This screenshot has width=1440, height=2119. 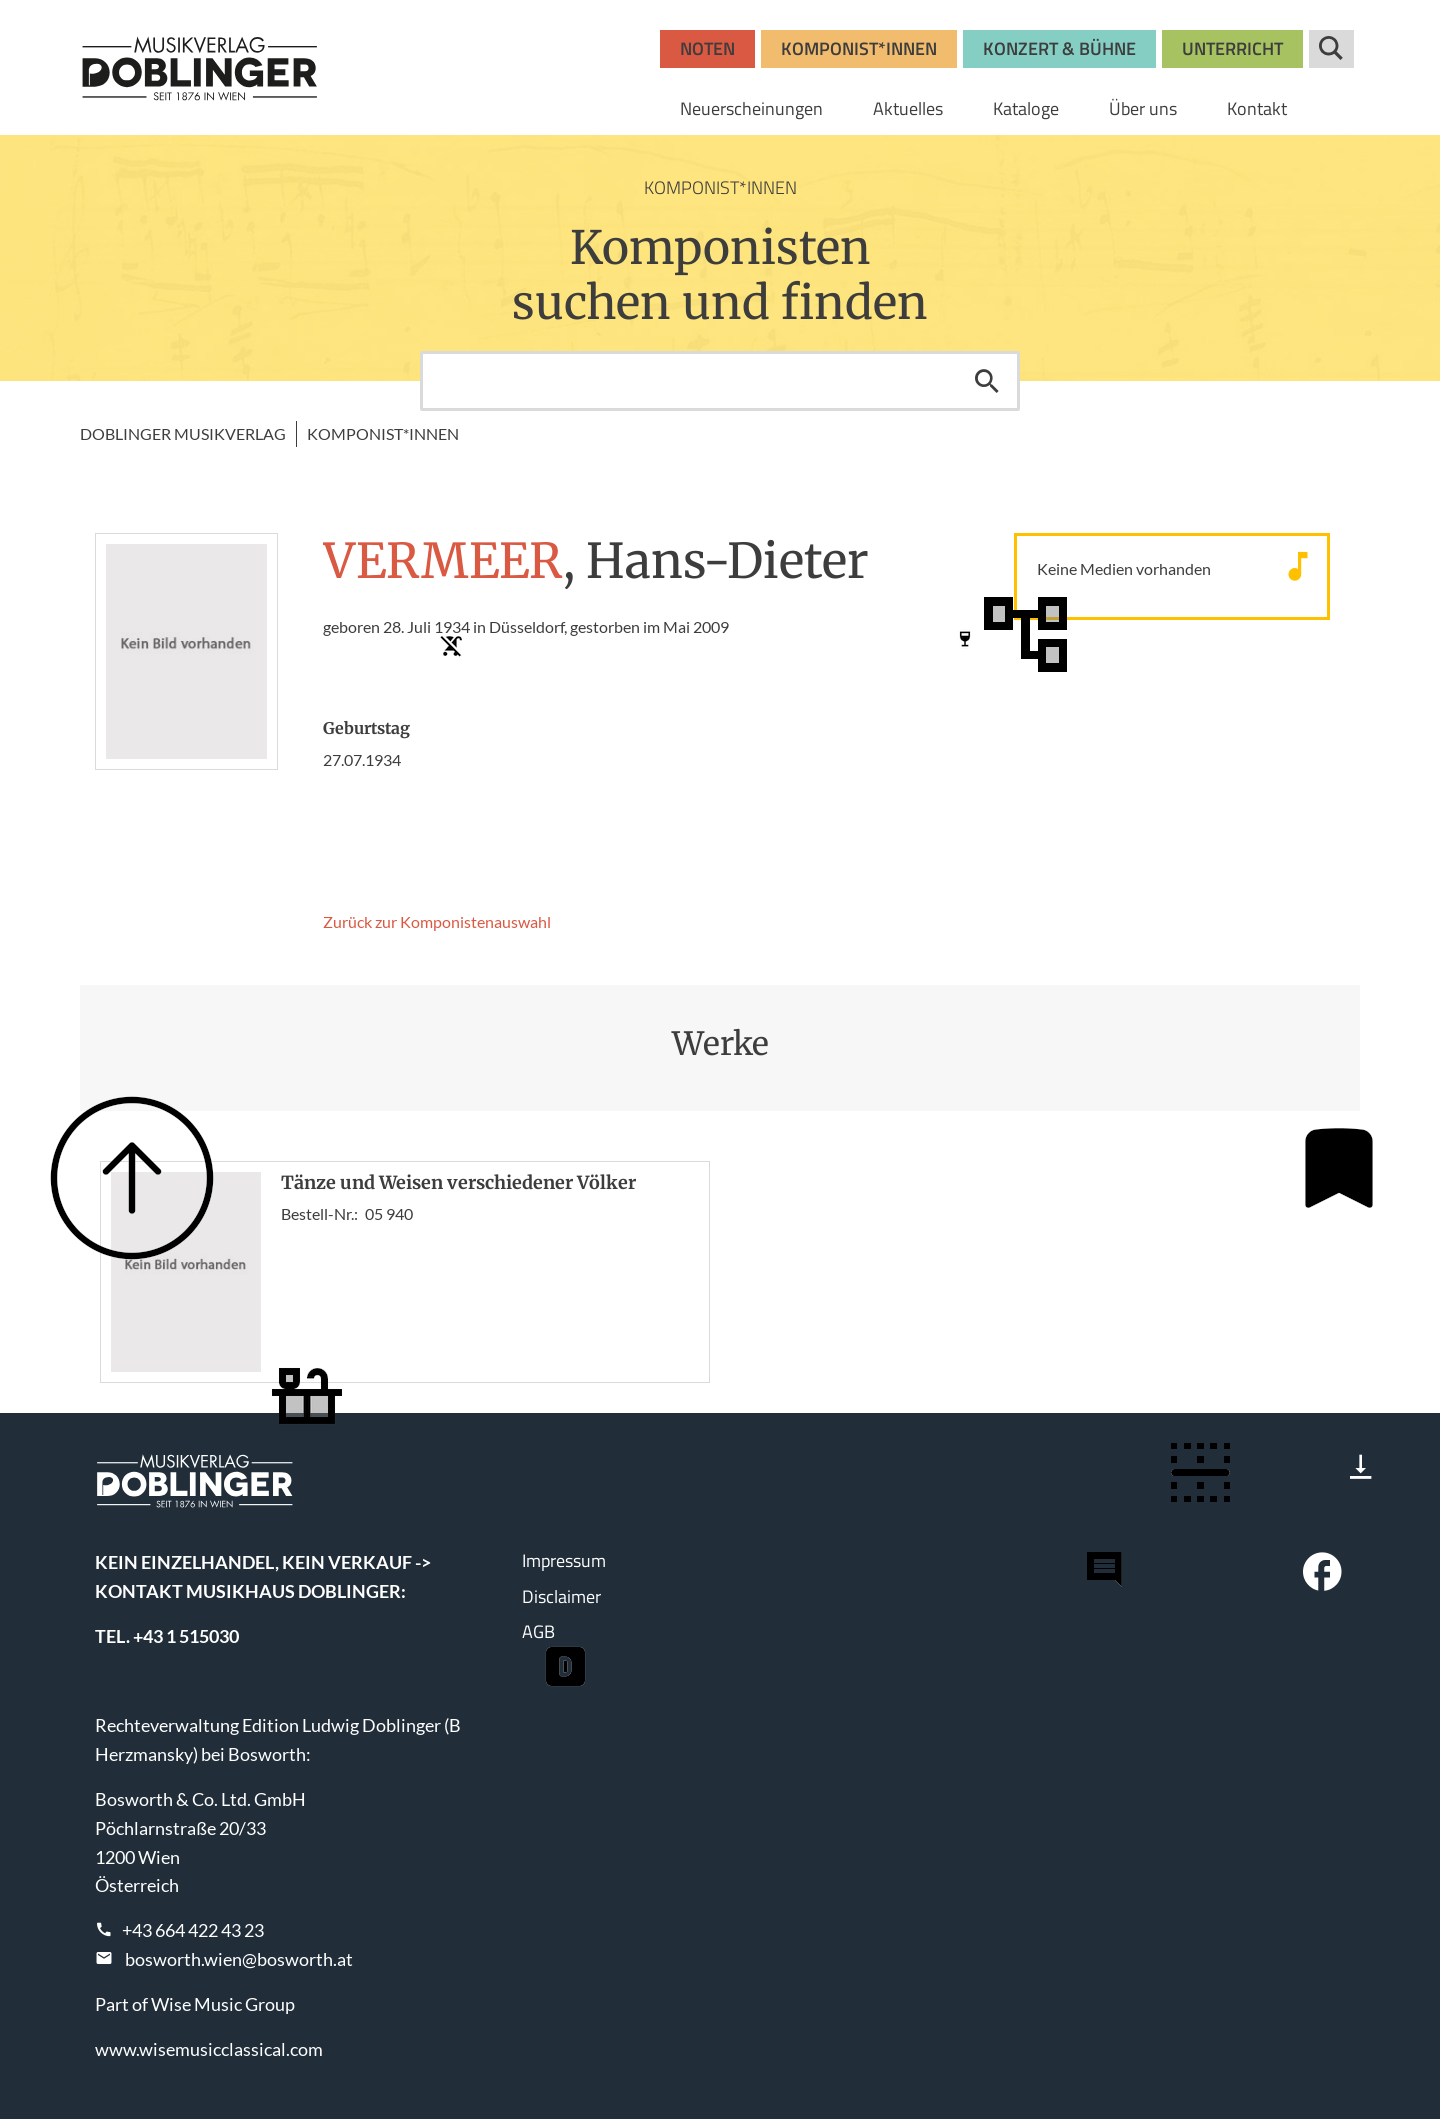 What do you see at coordinates (1104, 1569) in the screenshot?
I see `open comments section` at bounding box center [1104, 1569].